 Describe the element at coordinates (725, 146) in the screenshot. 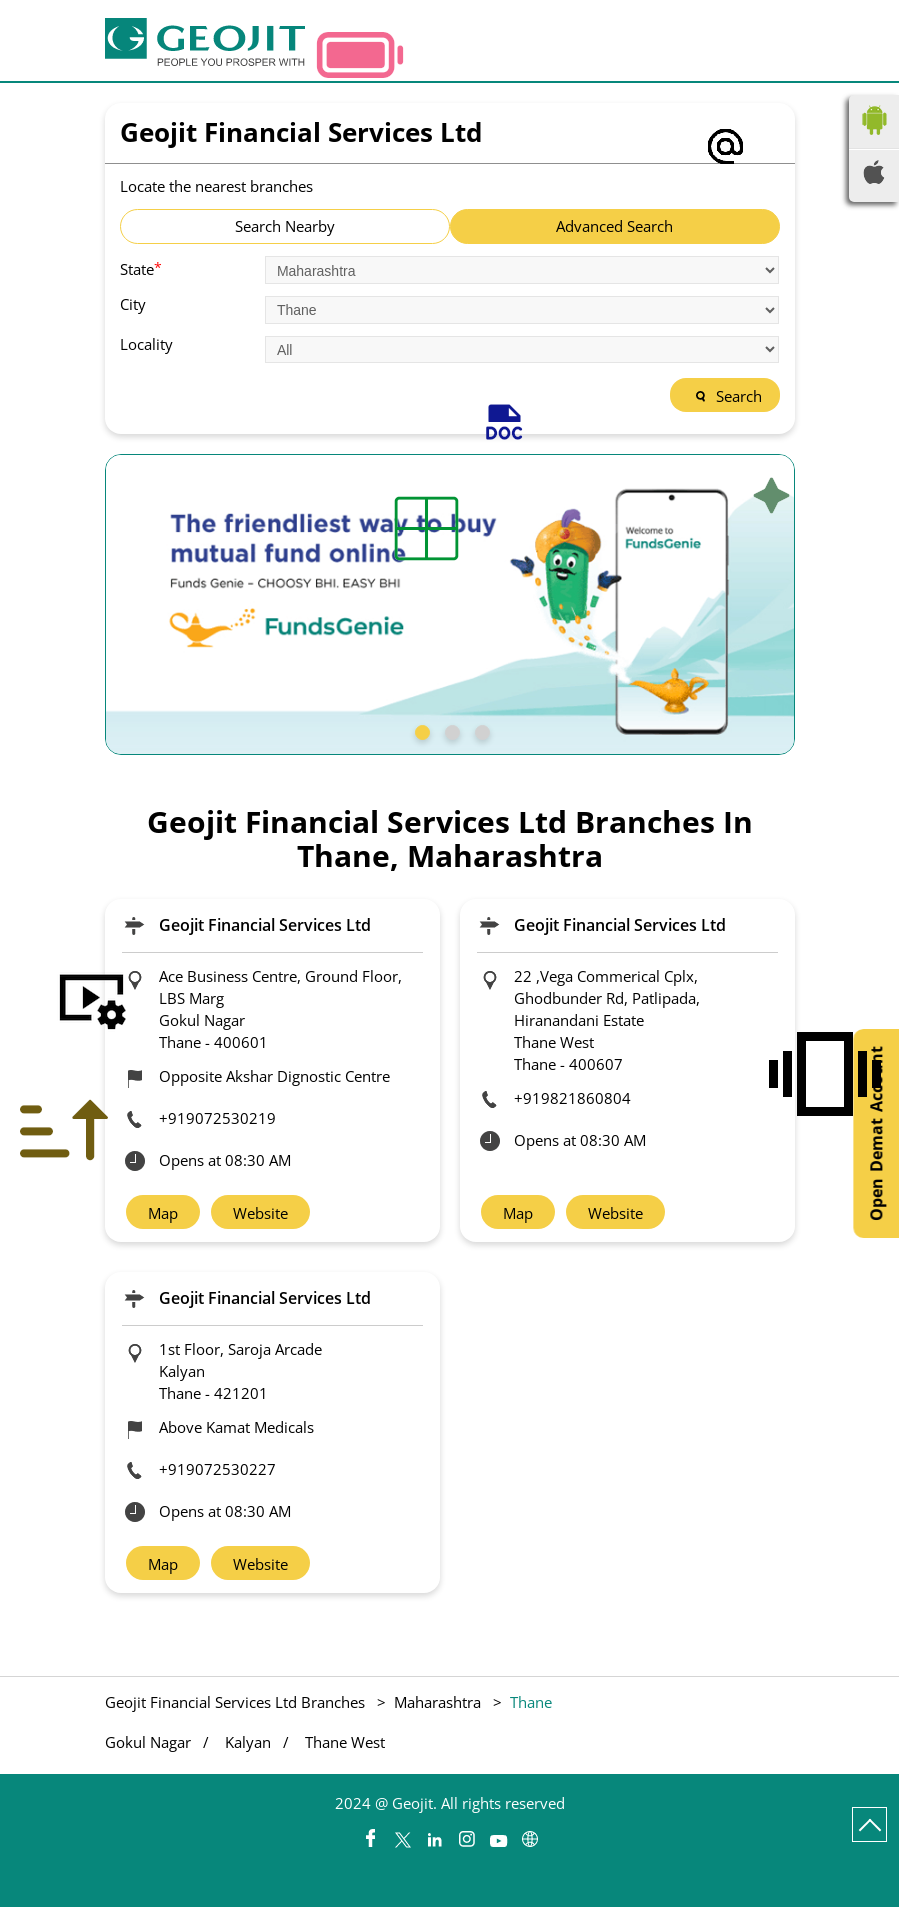

I see `enter or view email address` at that location.